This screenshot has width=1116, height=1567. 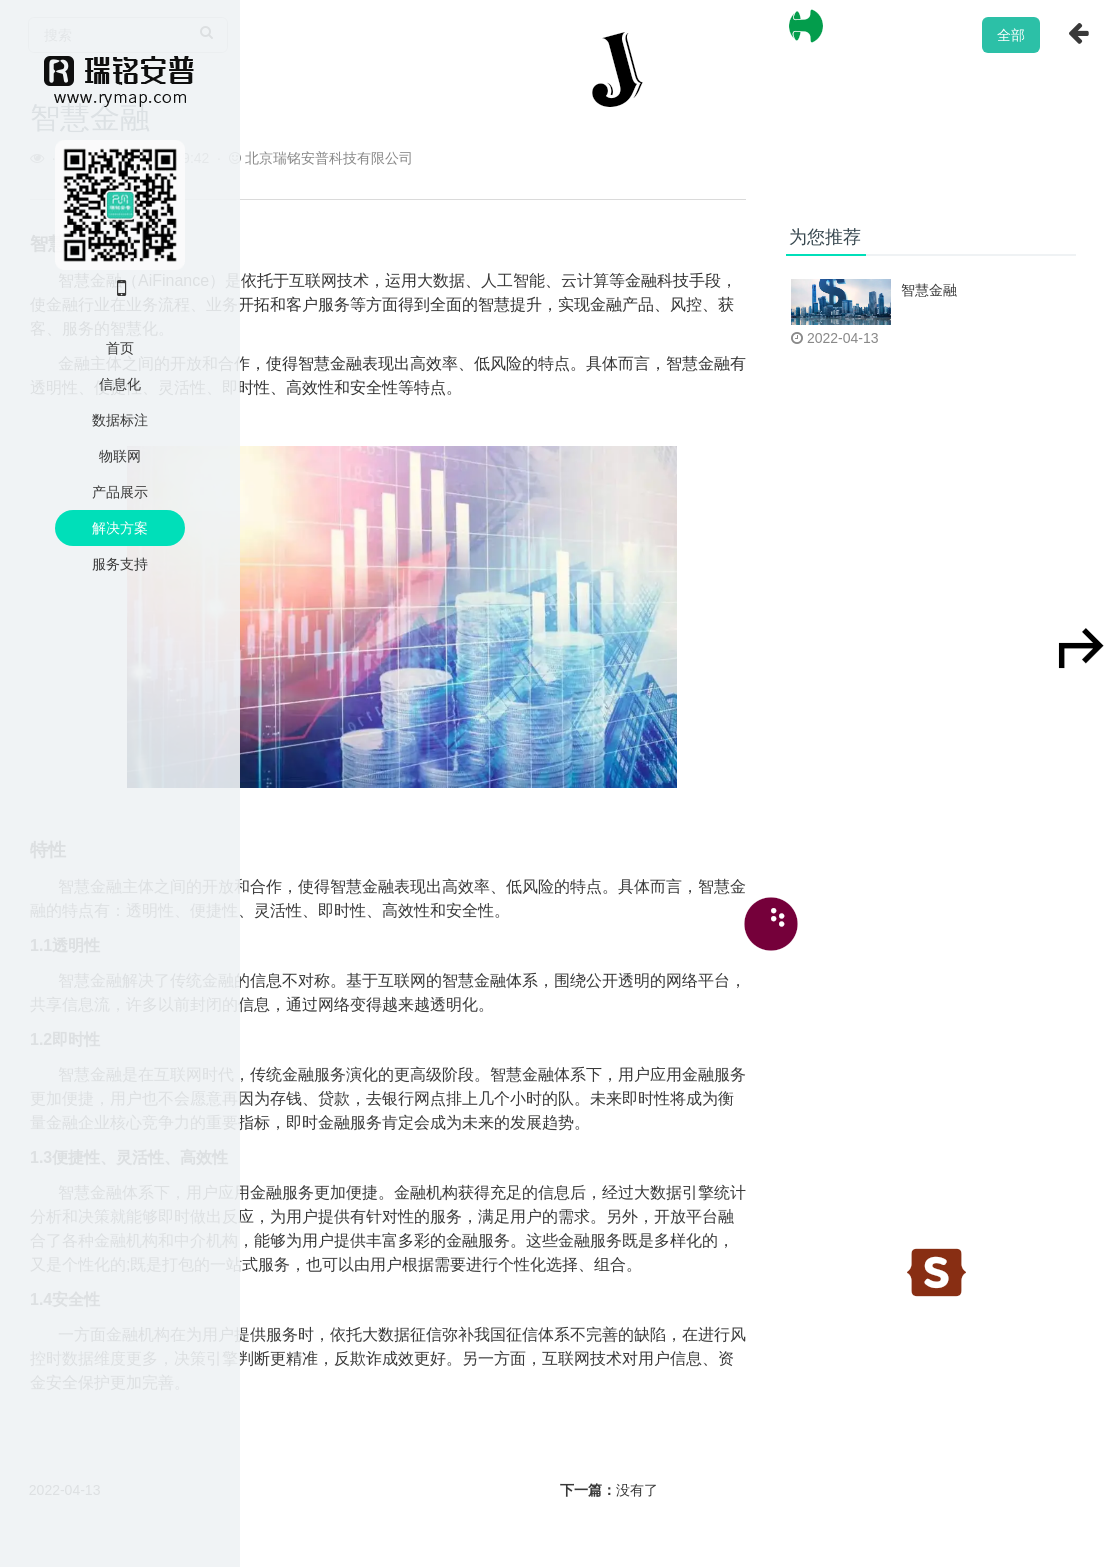 I want to click on forward or share content, so click(x=1078, y=648).